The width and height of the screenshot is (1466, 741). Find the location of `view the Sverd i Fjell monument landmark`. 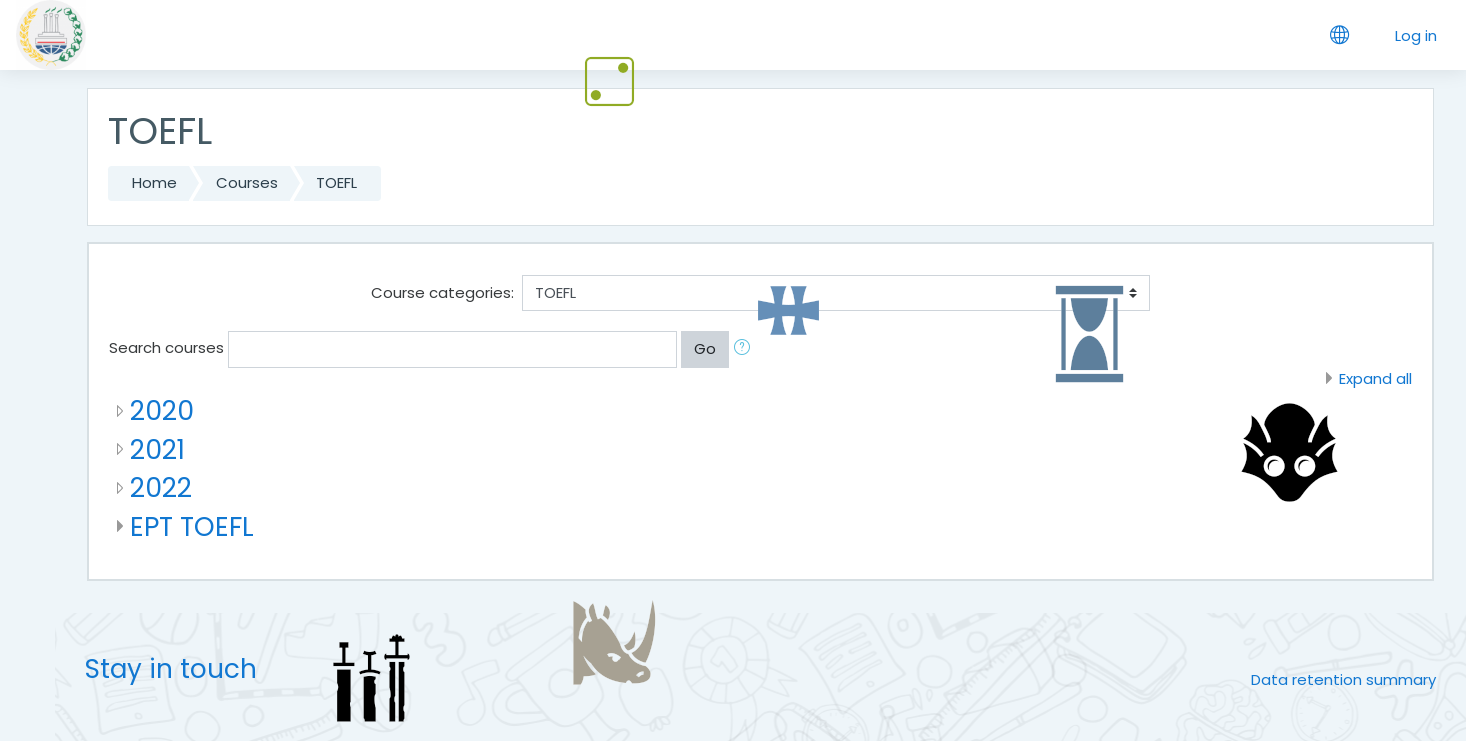

view the Sverd i Fjell monument landmark is located at coordinates (371, 676).